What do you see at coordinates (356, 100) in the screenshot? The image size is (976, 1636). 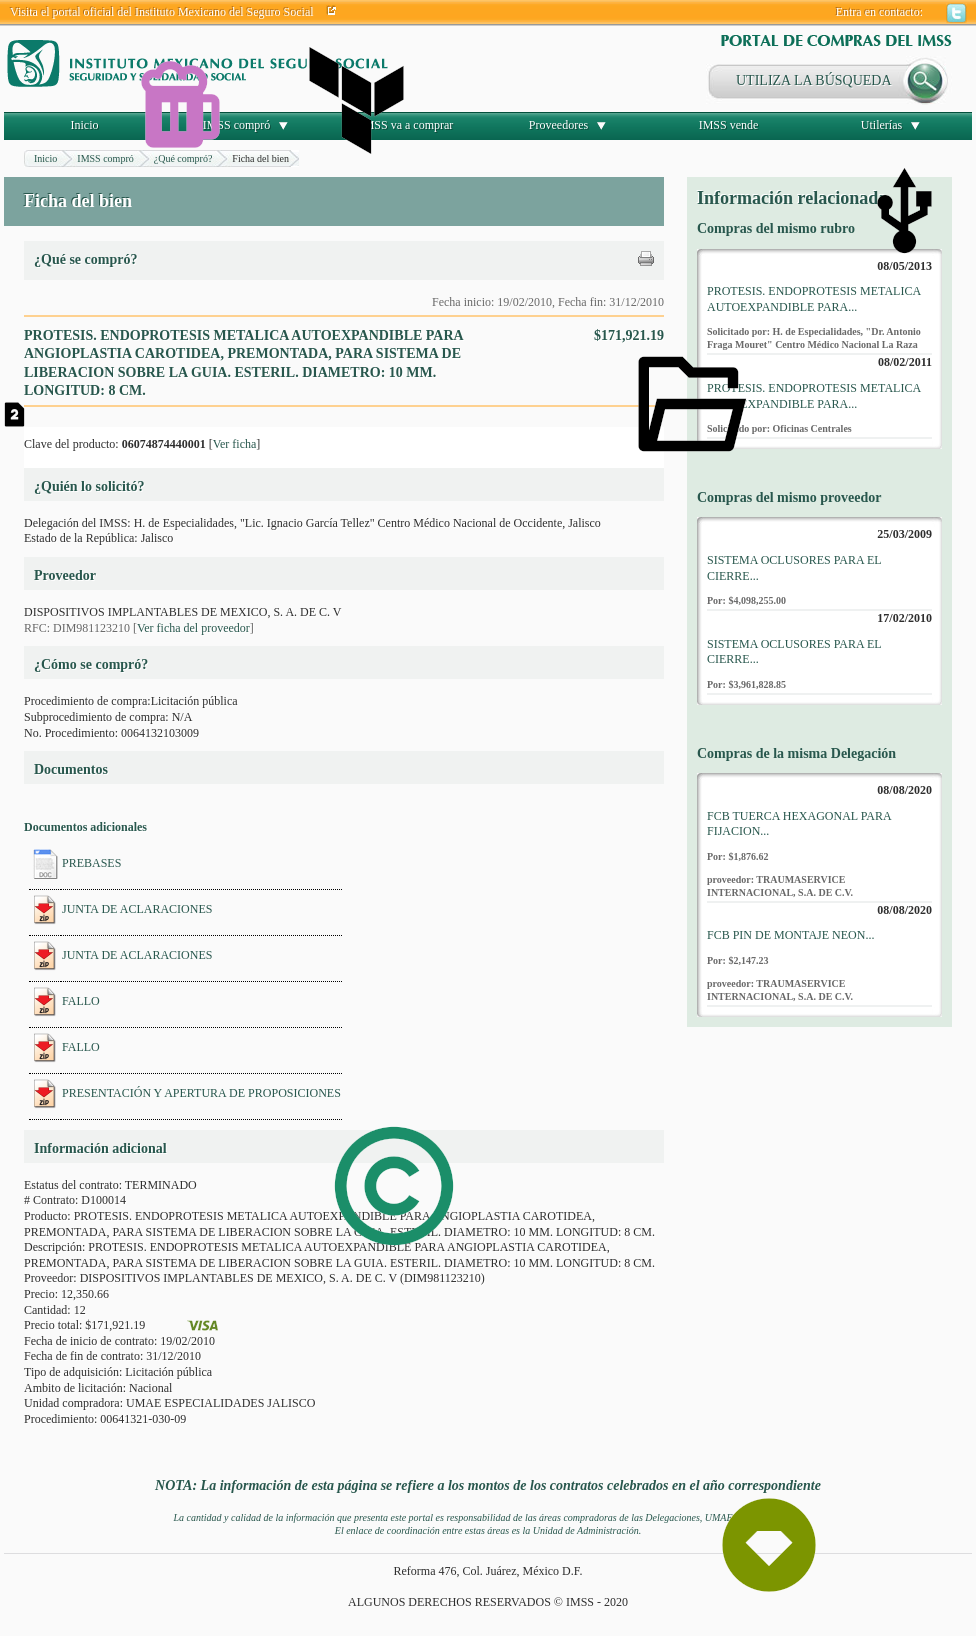 I see `HashiCorp Terraform branding or logo` at bounding box center [356, 100].